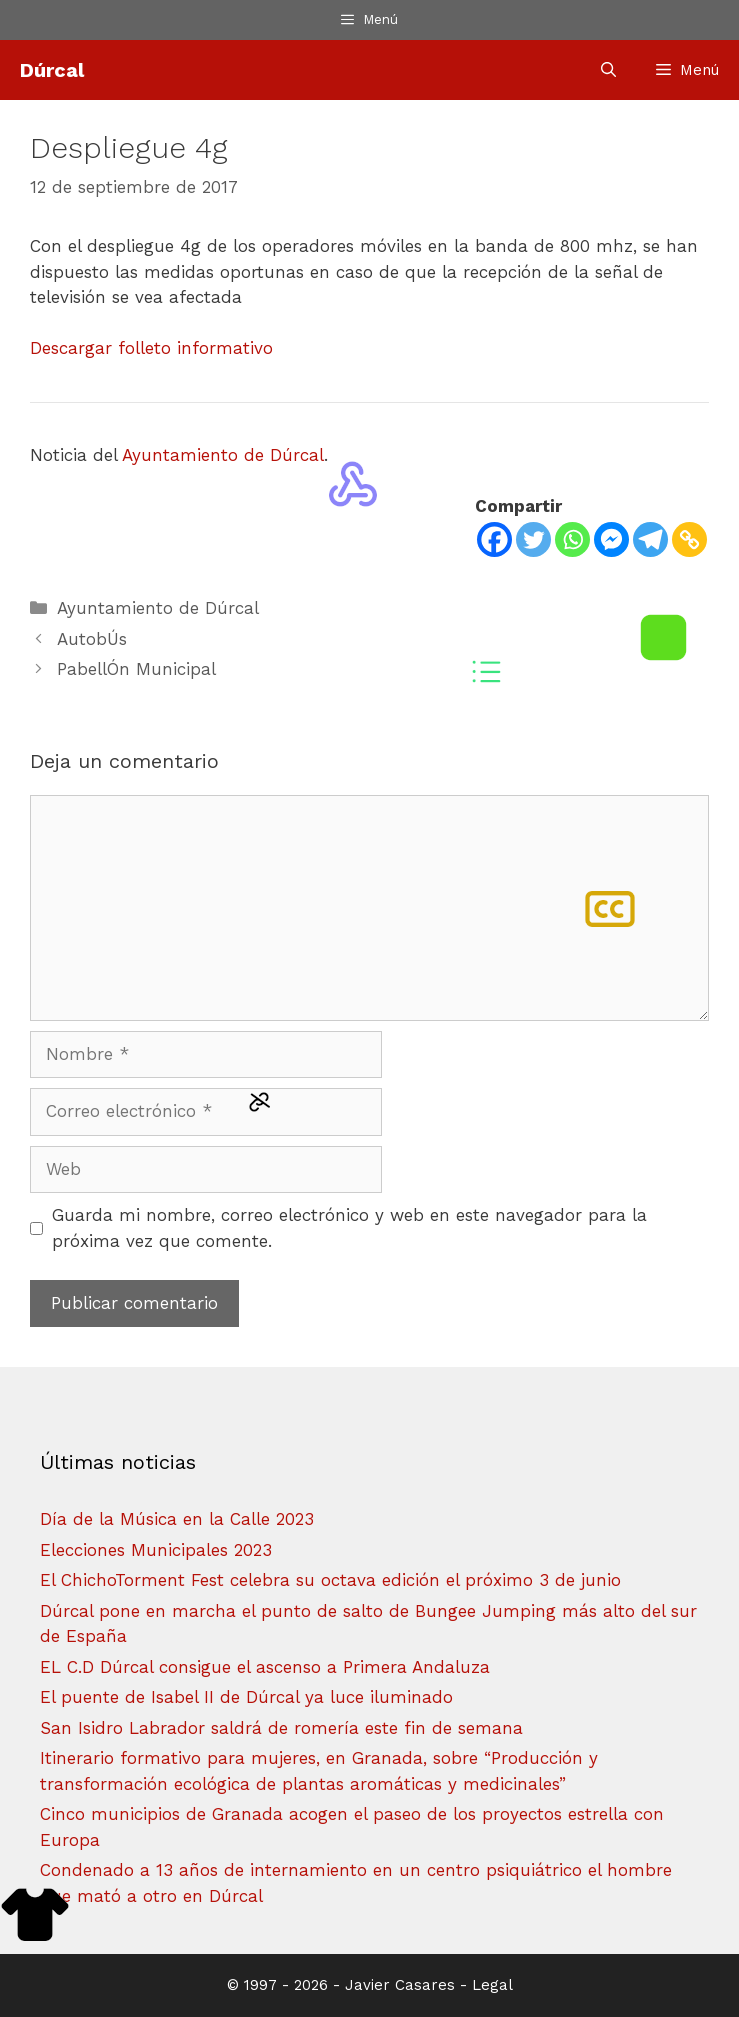 The width and height of the screenshot is (739, 2017). Describe the element at coordinates (610, 909) in the screenshot. I see `enable closed captions for video content` at that location.